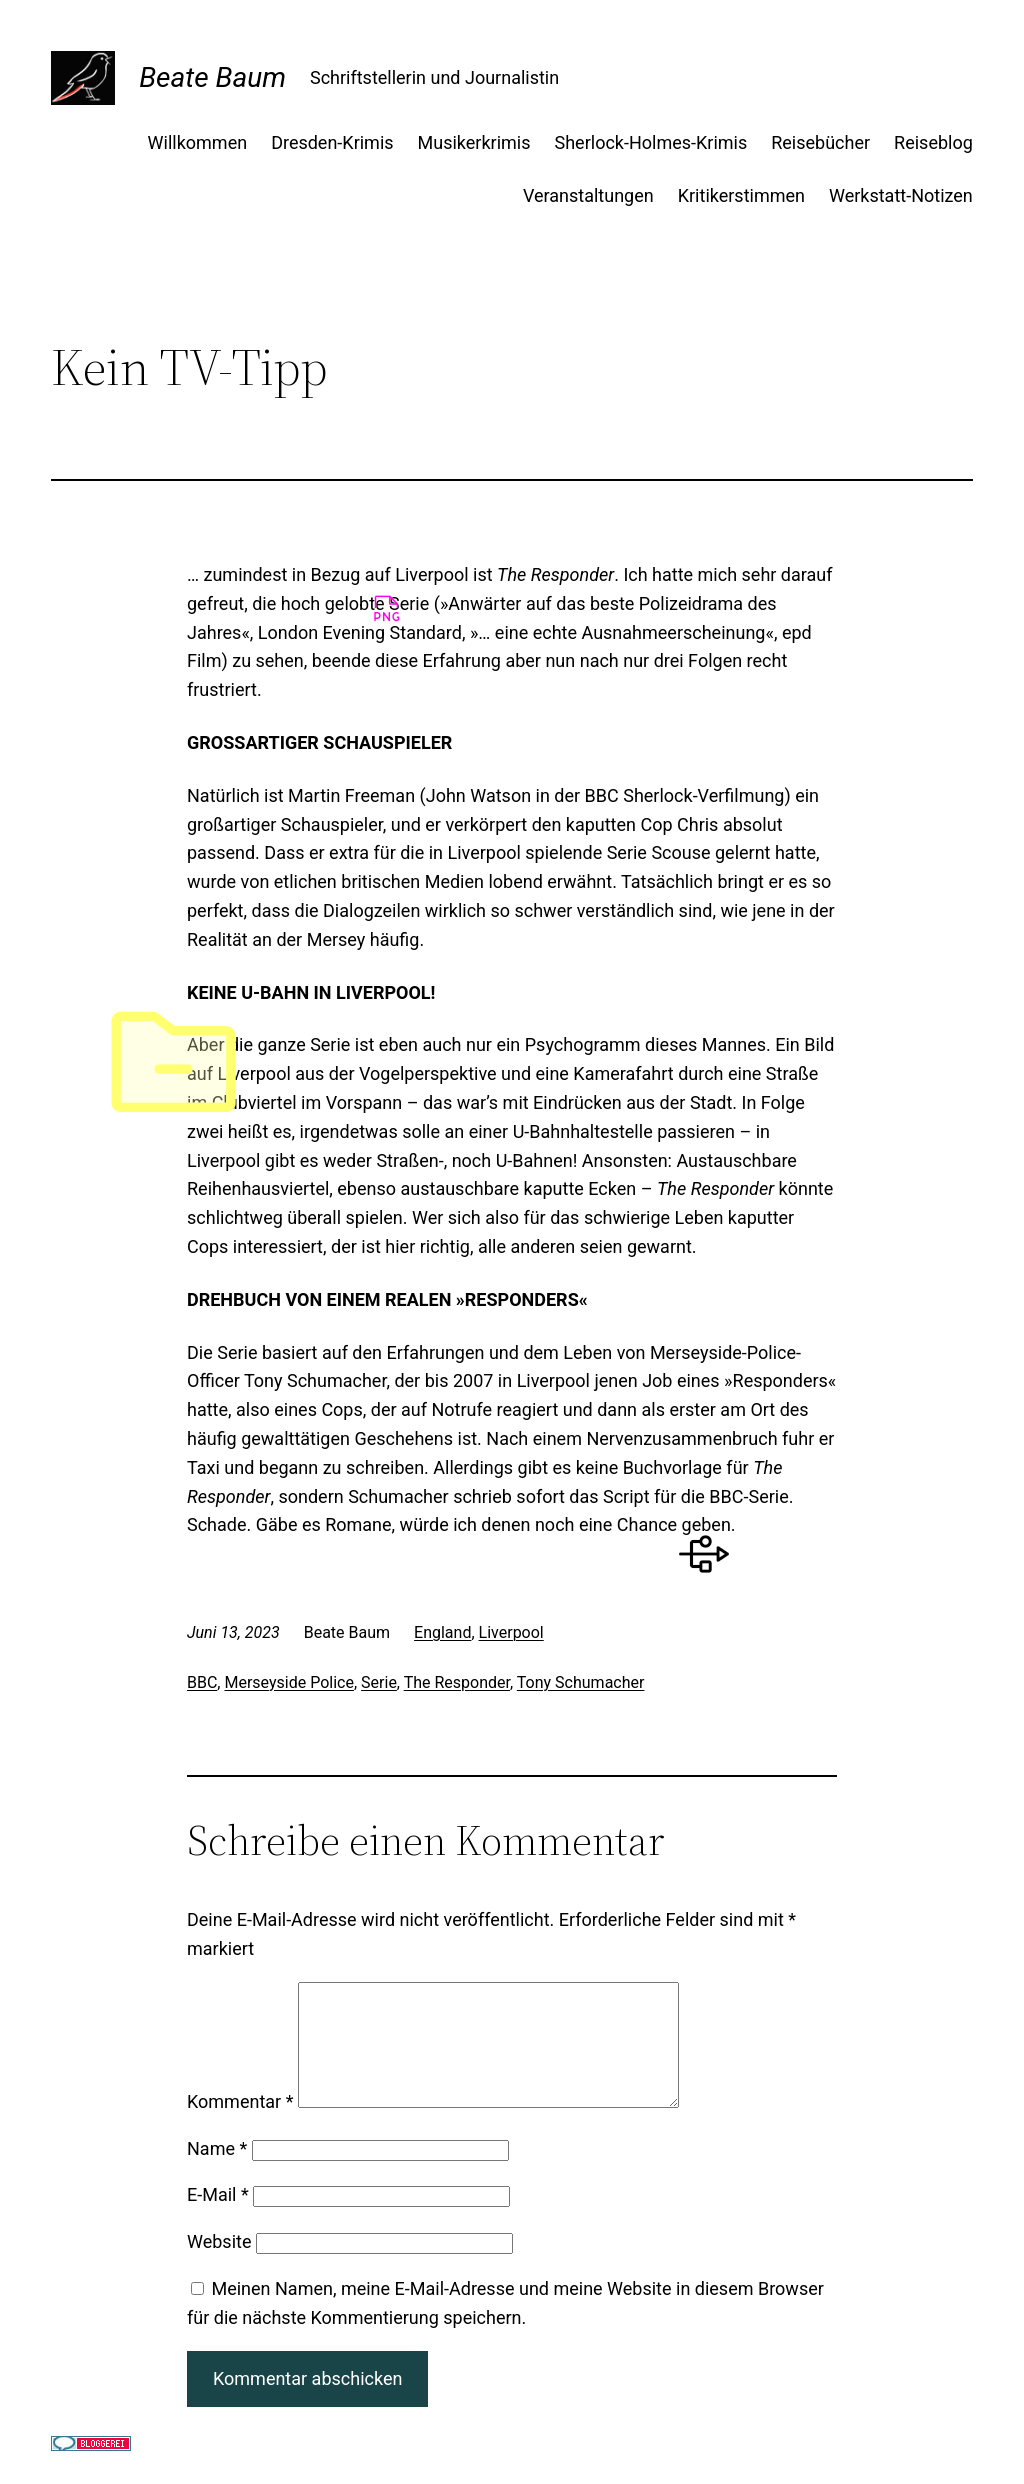 The width and height of the screenshot is (1024, 2484). I want to click on a PNG image file, so click(386, 609).